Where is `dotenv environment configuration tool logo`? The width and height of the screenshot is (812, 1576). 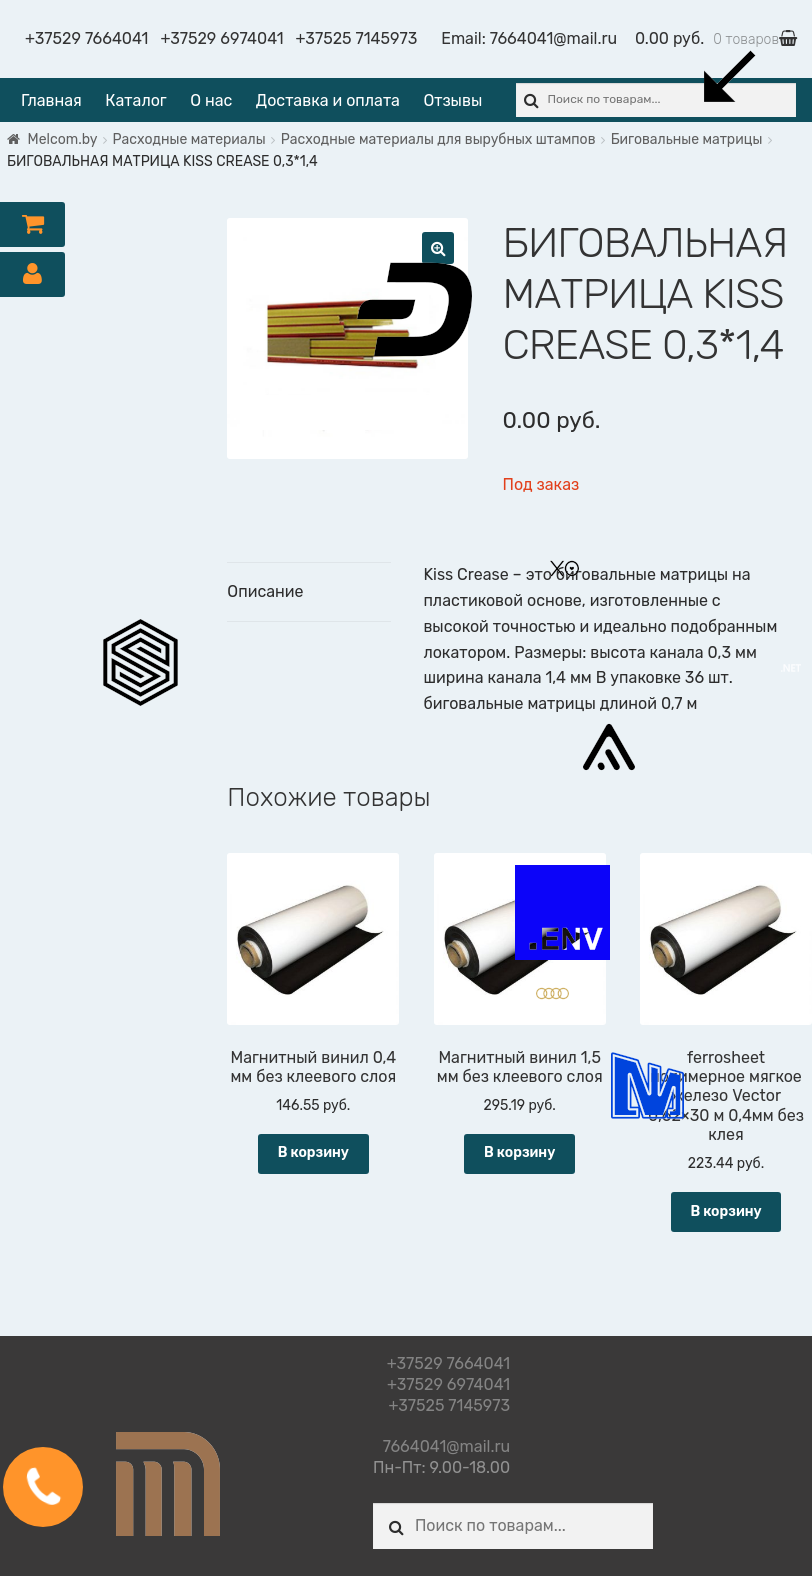 dotenv environment configuration tool logo is located at coordinates (562, 912).